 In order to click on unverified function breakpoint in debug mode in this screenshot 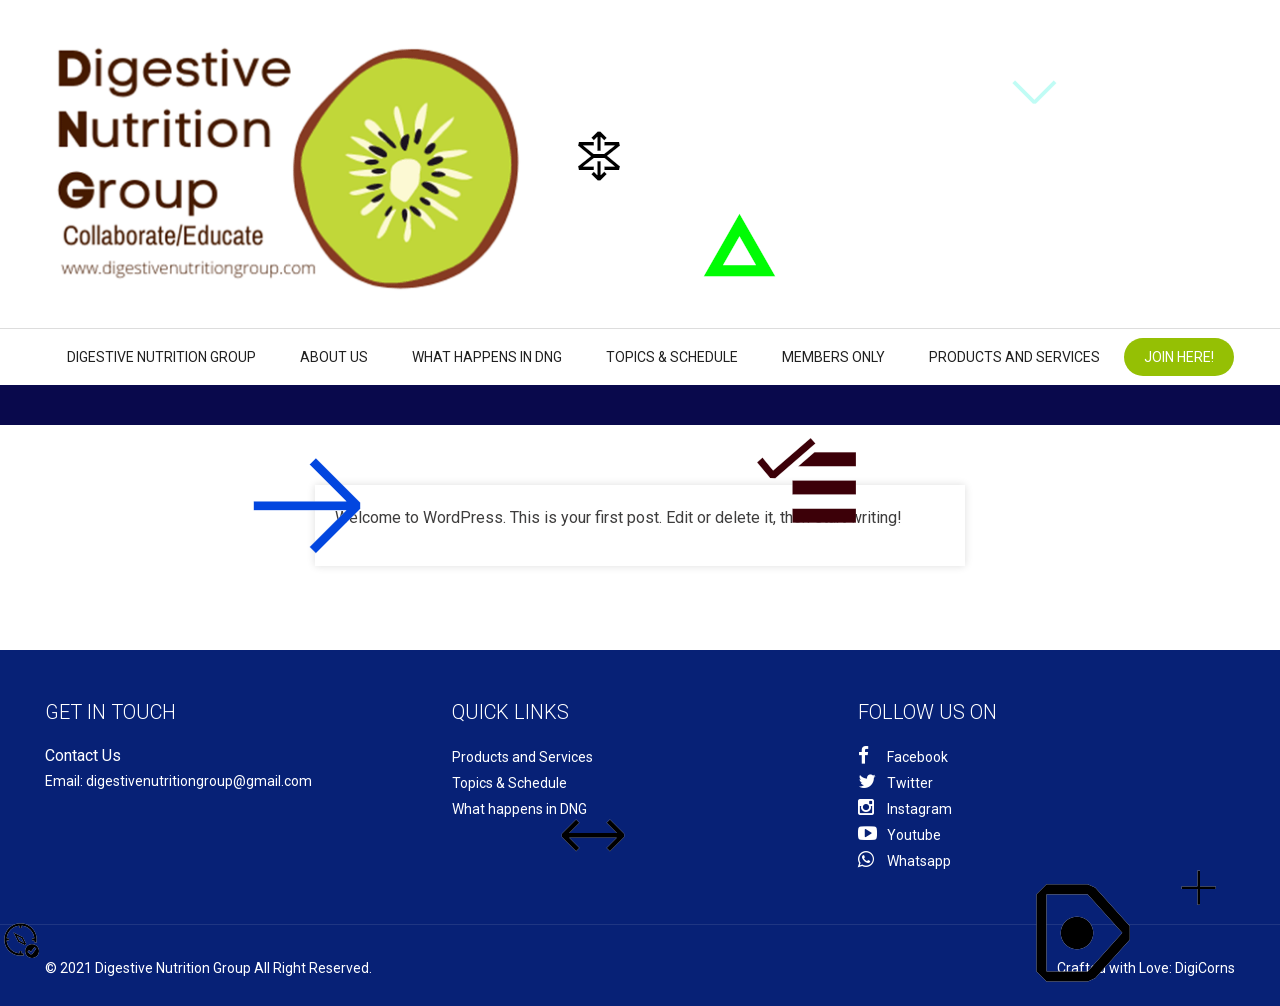, I will do `click(739, 249)`.